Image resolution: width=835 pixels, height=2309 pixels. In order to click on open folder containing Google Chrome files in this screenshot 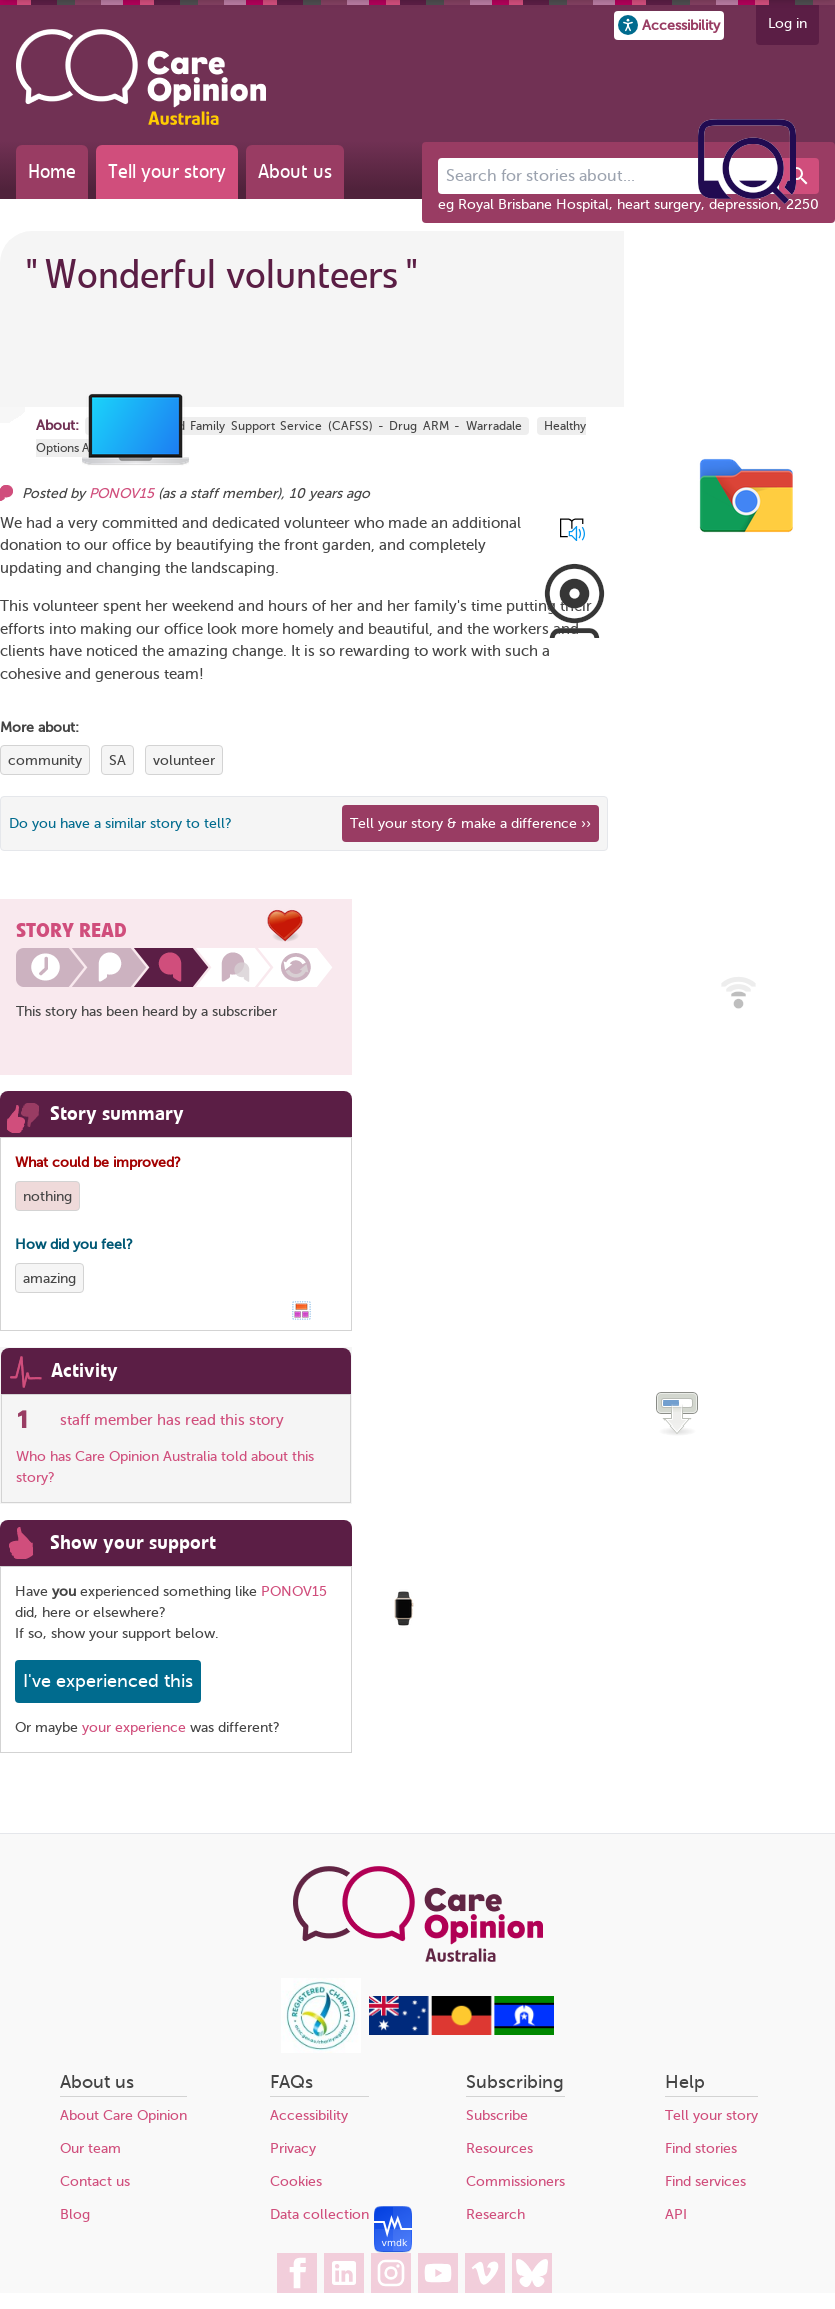, I will do `click(746, 498)`.